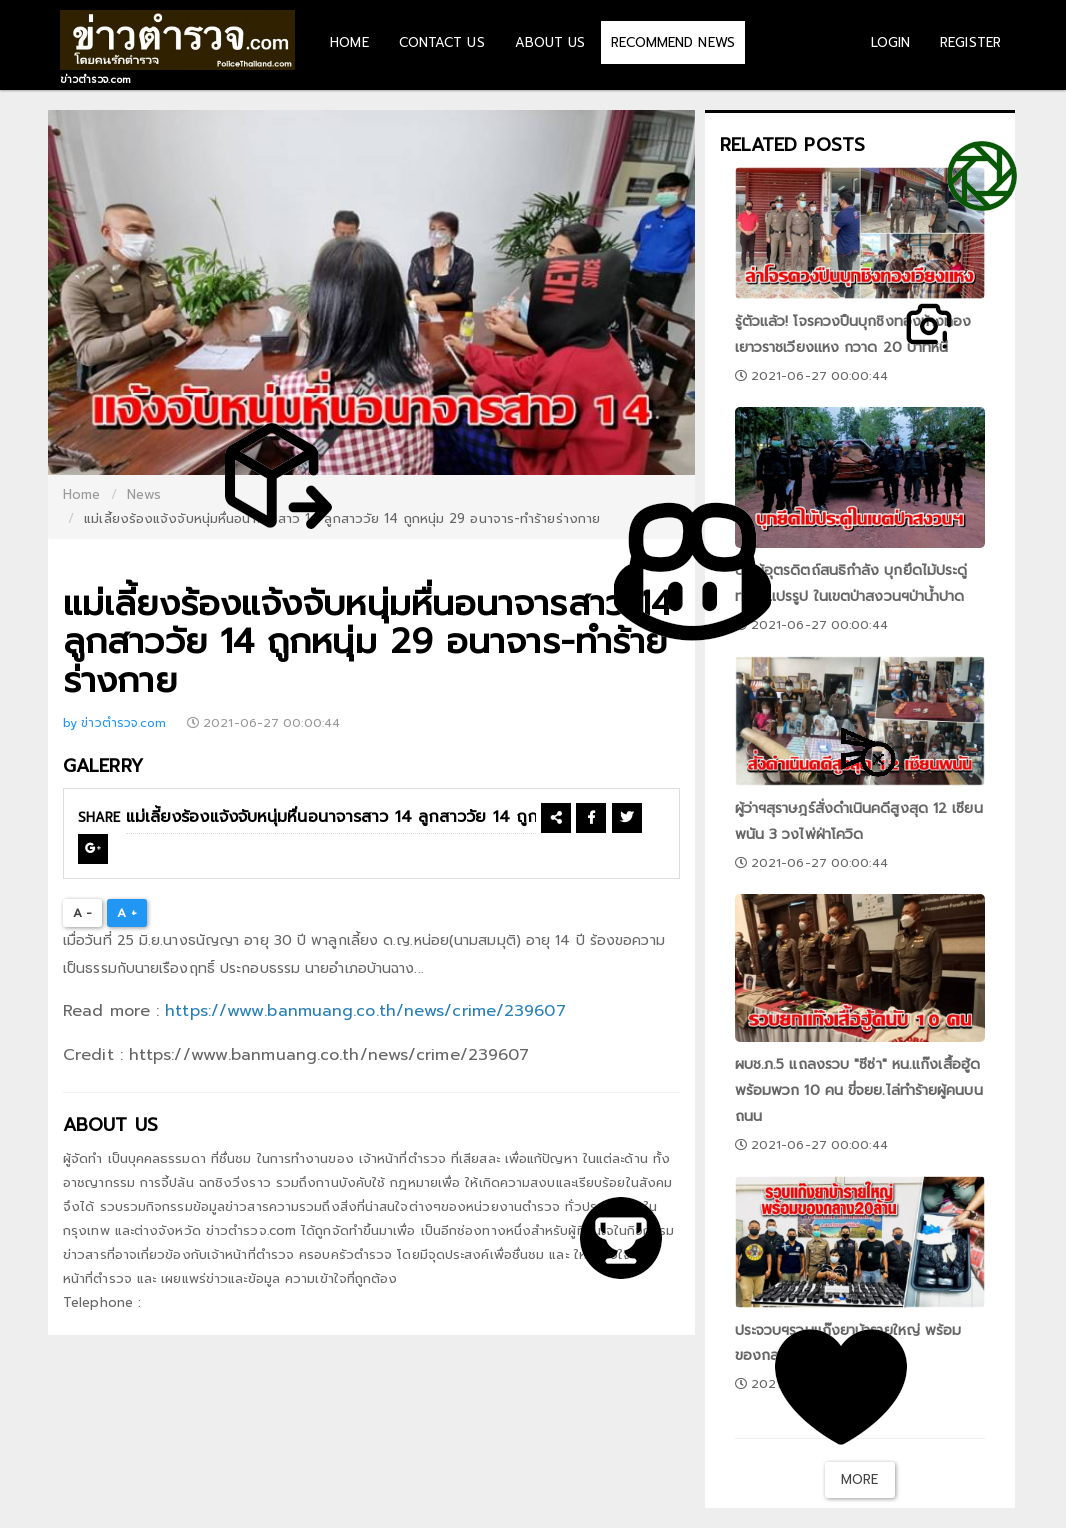 This screenshot has width=1066, height=1528. Describe the element at coordinates (867, 748) in the screenshot. I see `cancel a scheduled message` at that location.